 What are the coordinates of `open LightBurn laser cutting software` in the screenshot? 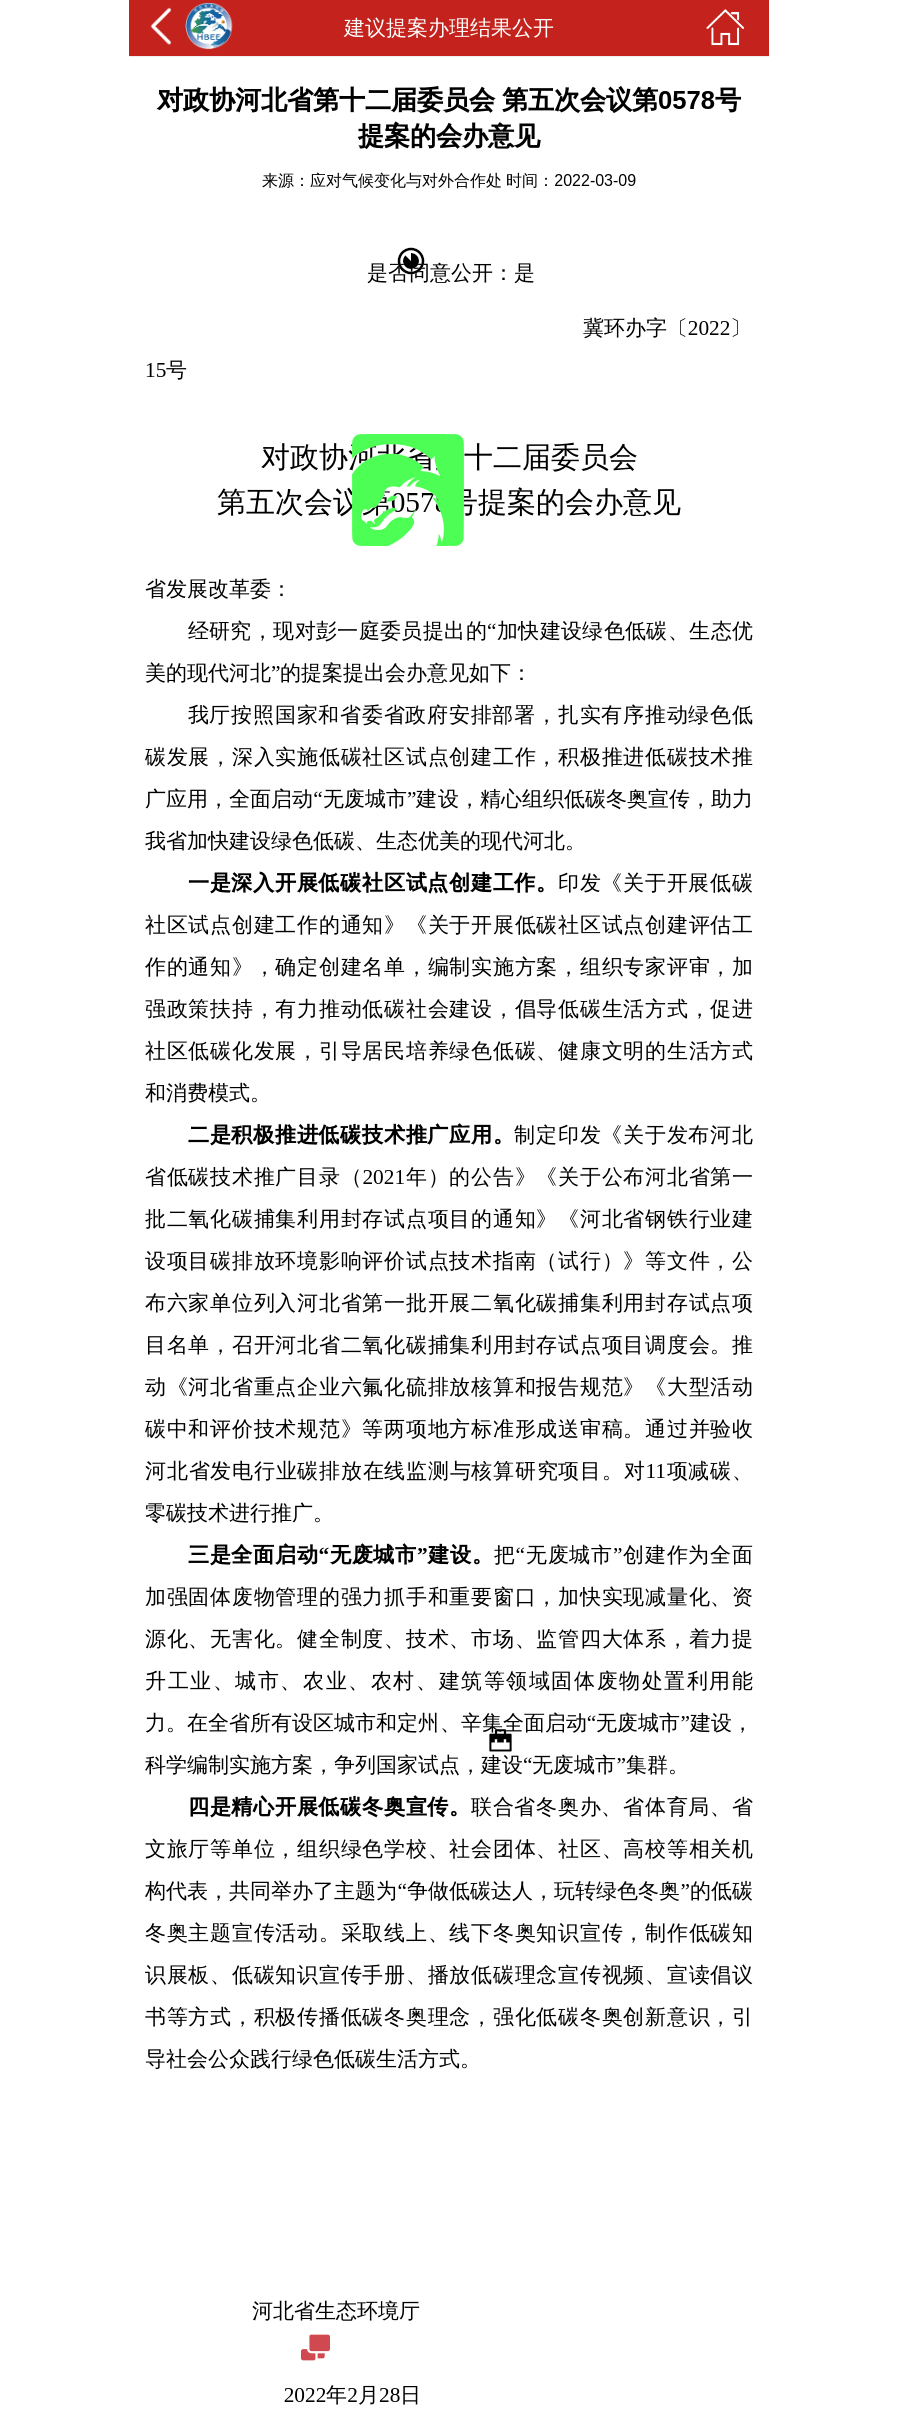 It's located at (408, 490).